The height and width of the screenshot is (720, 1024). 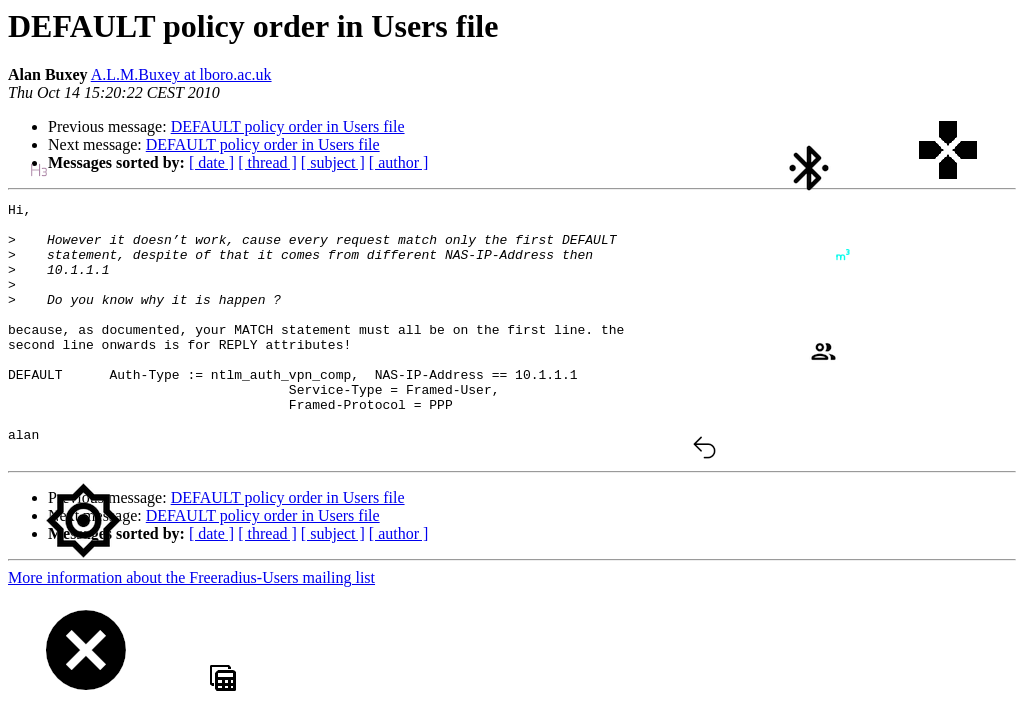 What do you see at coordinates (704, 447) in the screenshot?
I see `undo the last action` at bounding box center [704, 447].